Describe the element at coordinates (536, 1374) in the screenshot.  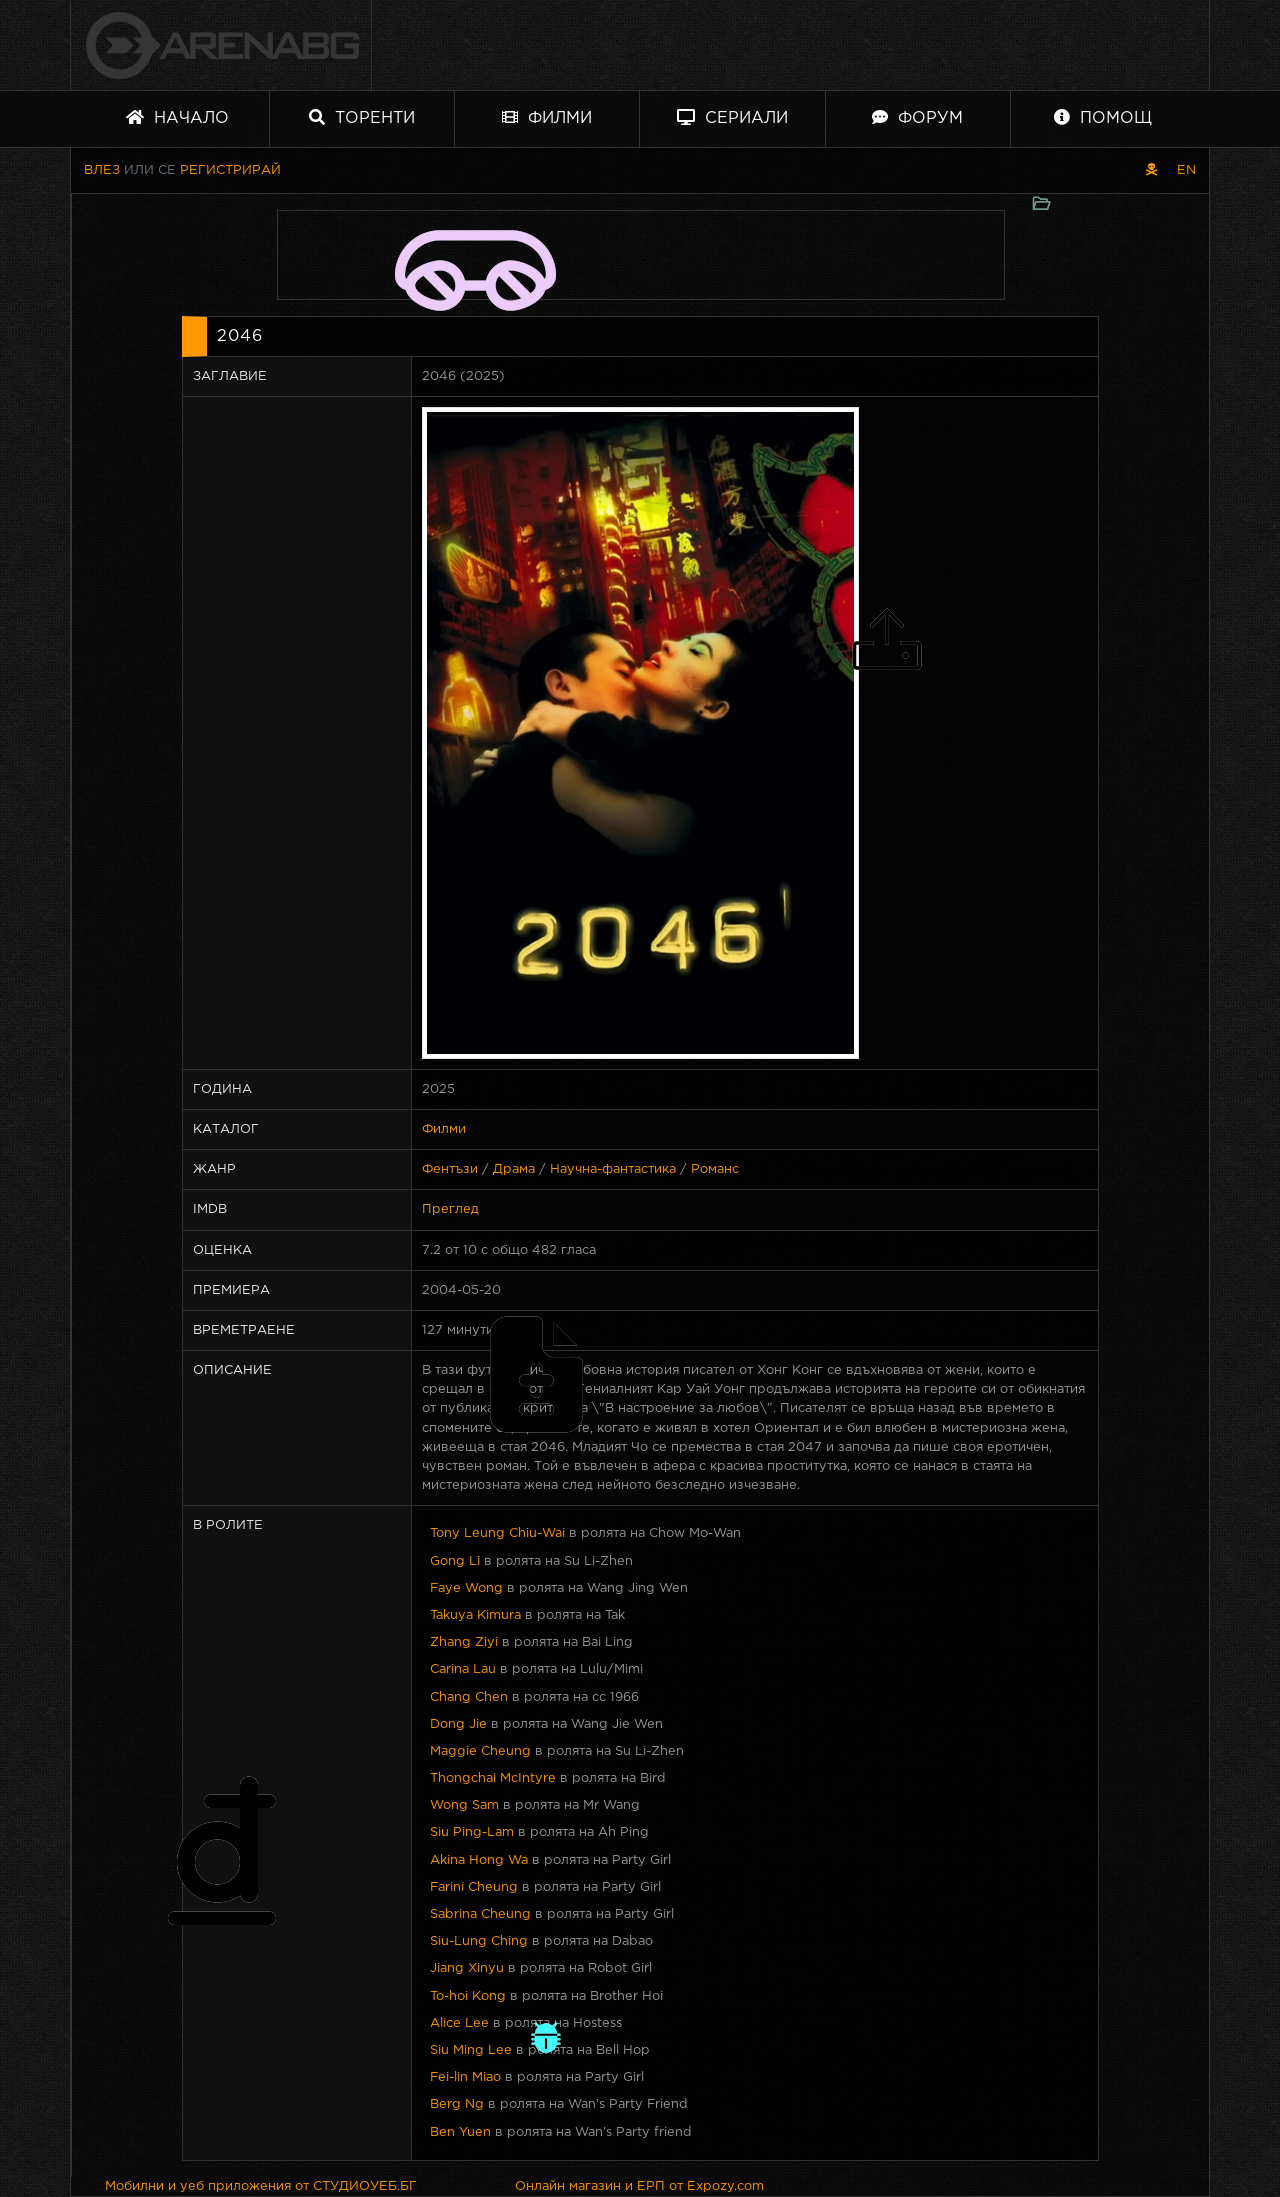
I see `view file differences or changes` at that location.